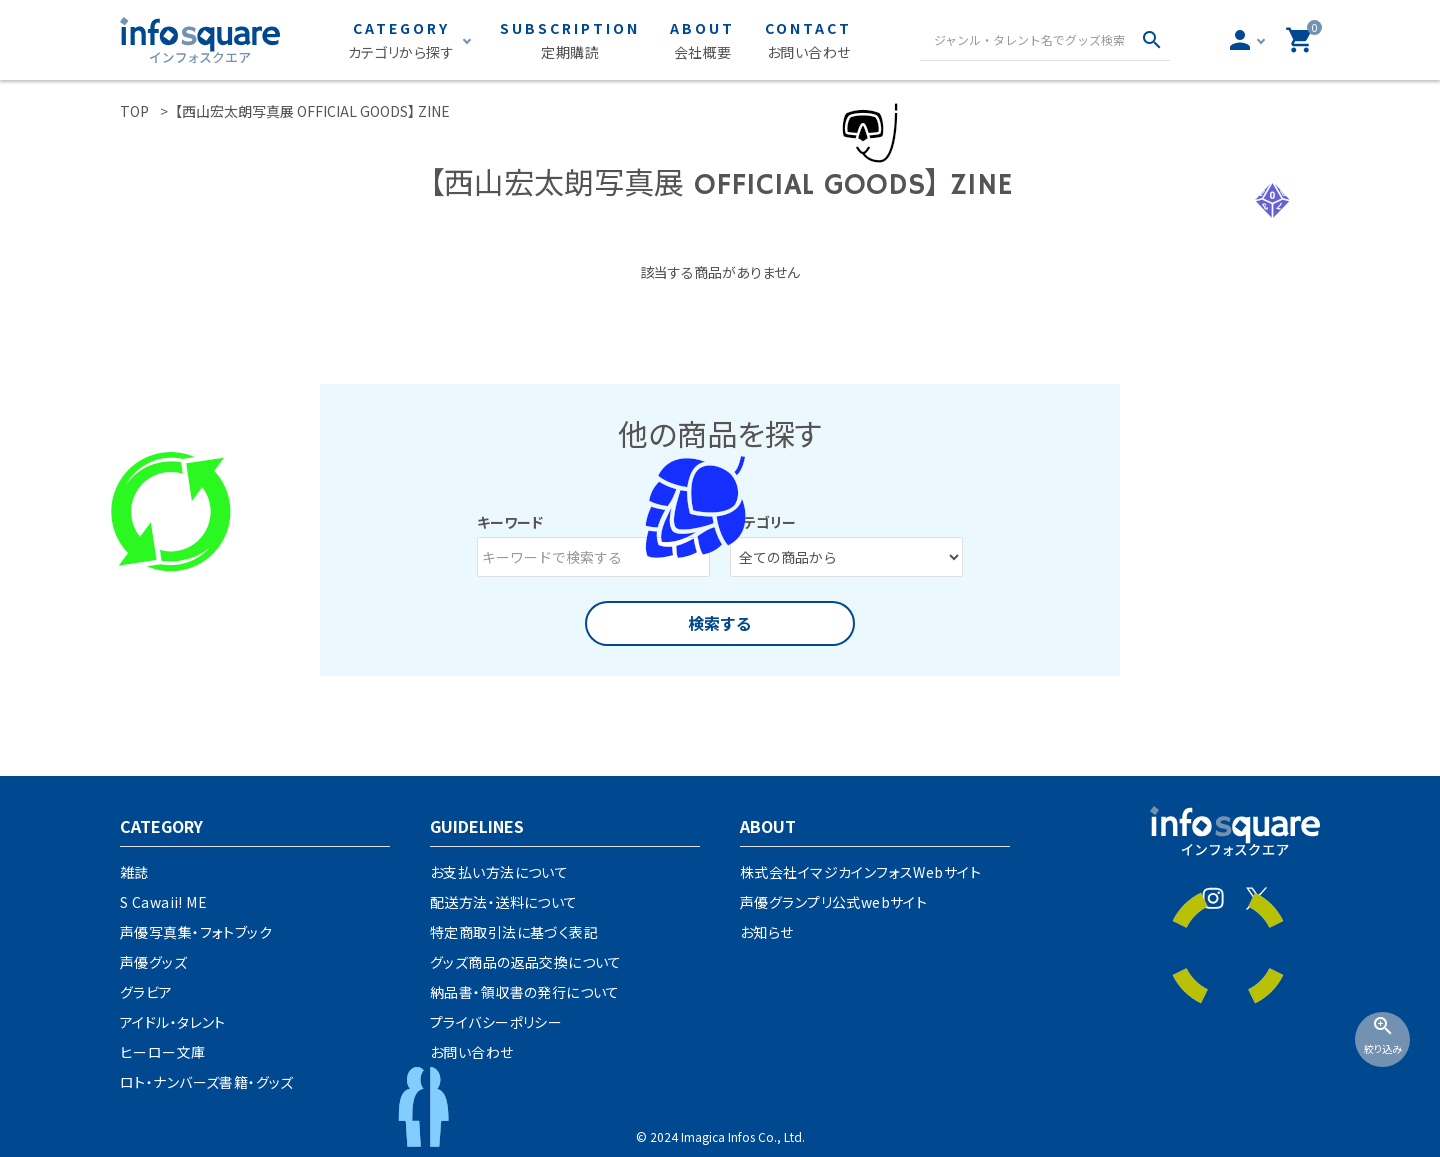 This screenshot has width=1440, height=1157. I want to click on summon a ghost companion, so click(424, 1106).